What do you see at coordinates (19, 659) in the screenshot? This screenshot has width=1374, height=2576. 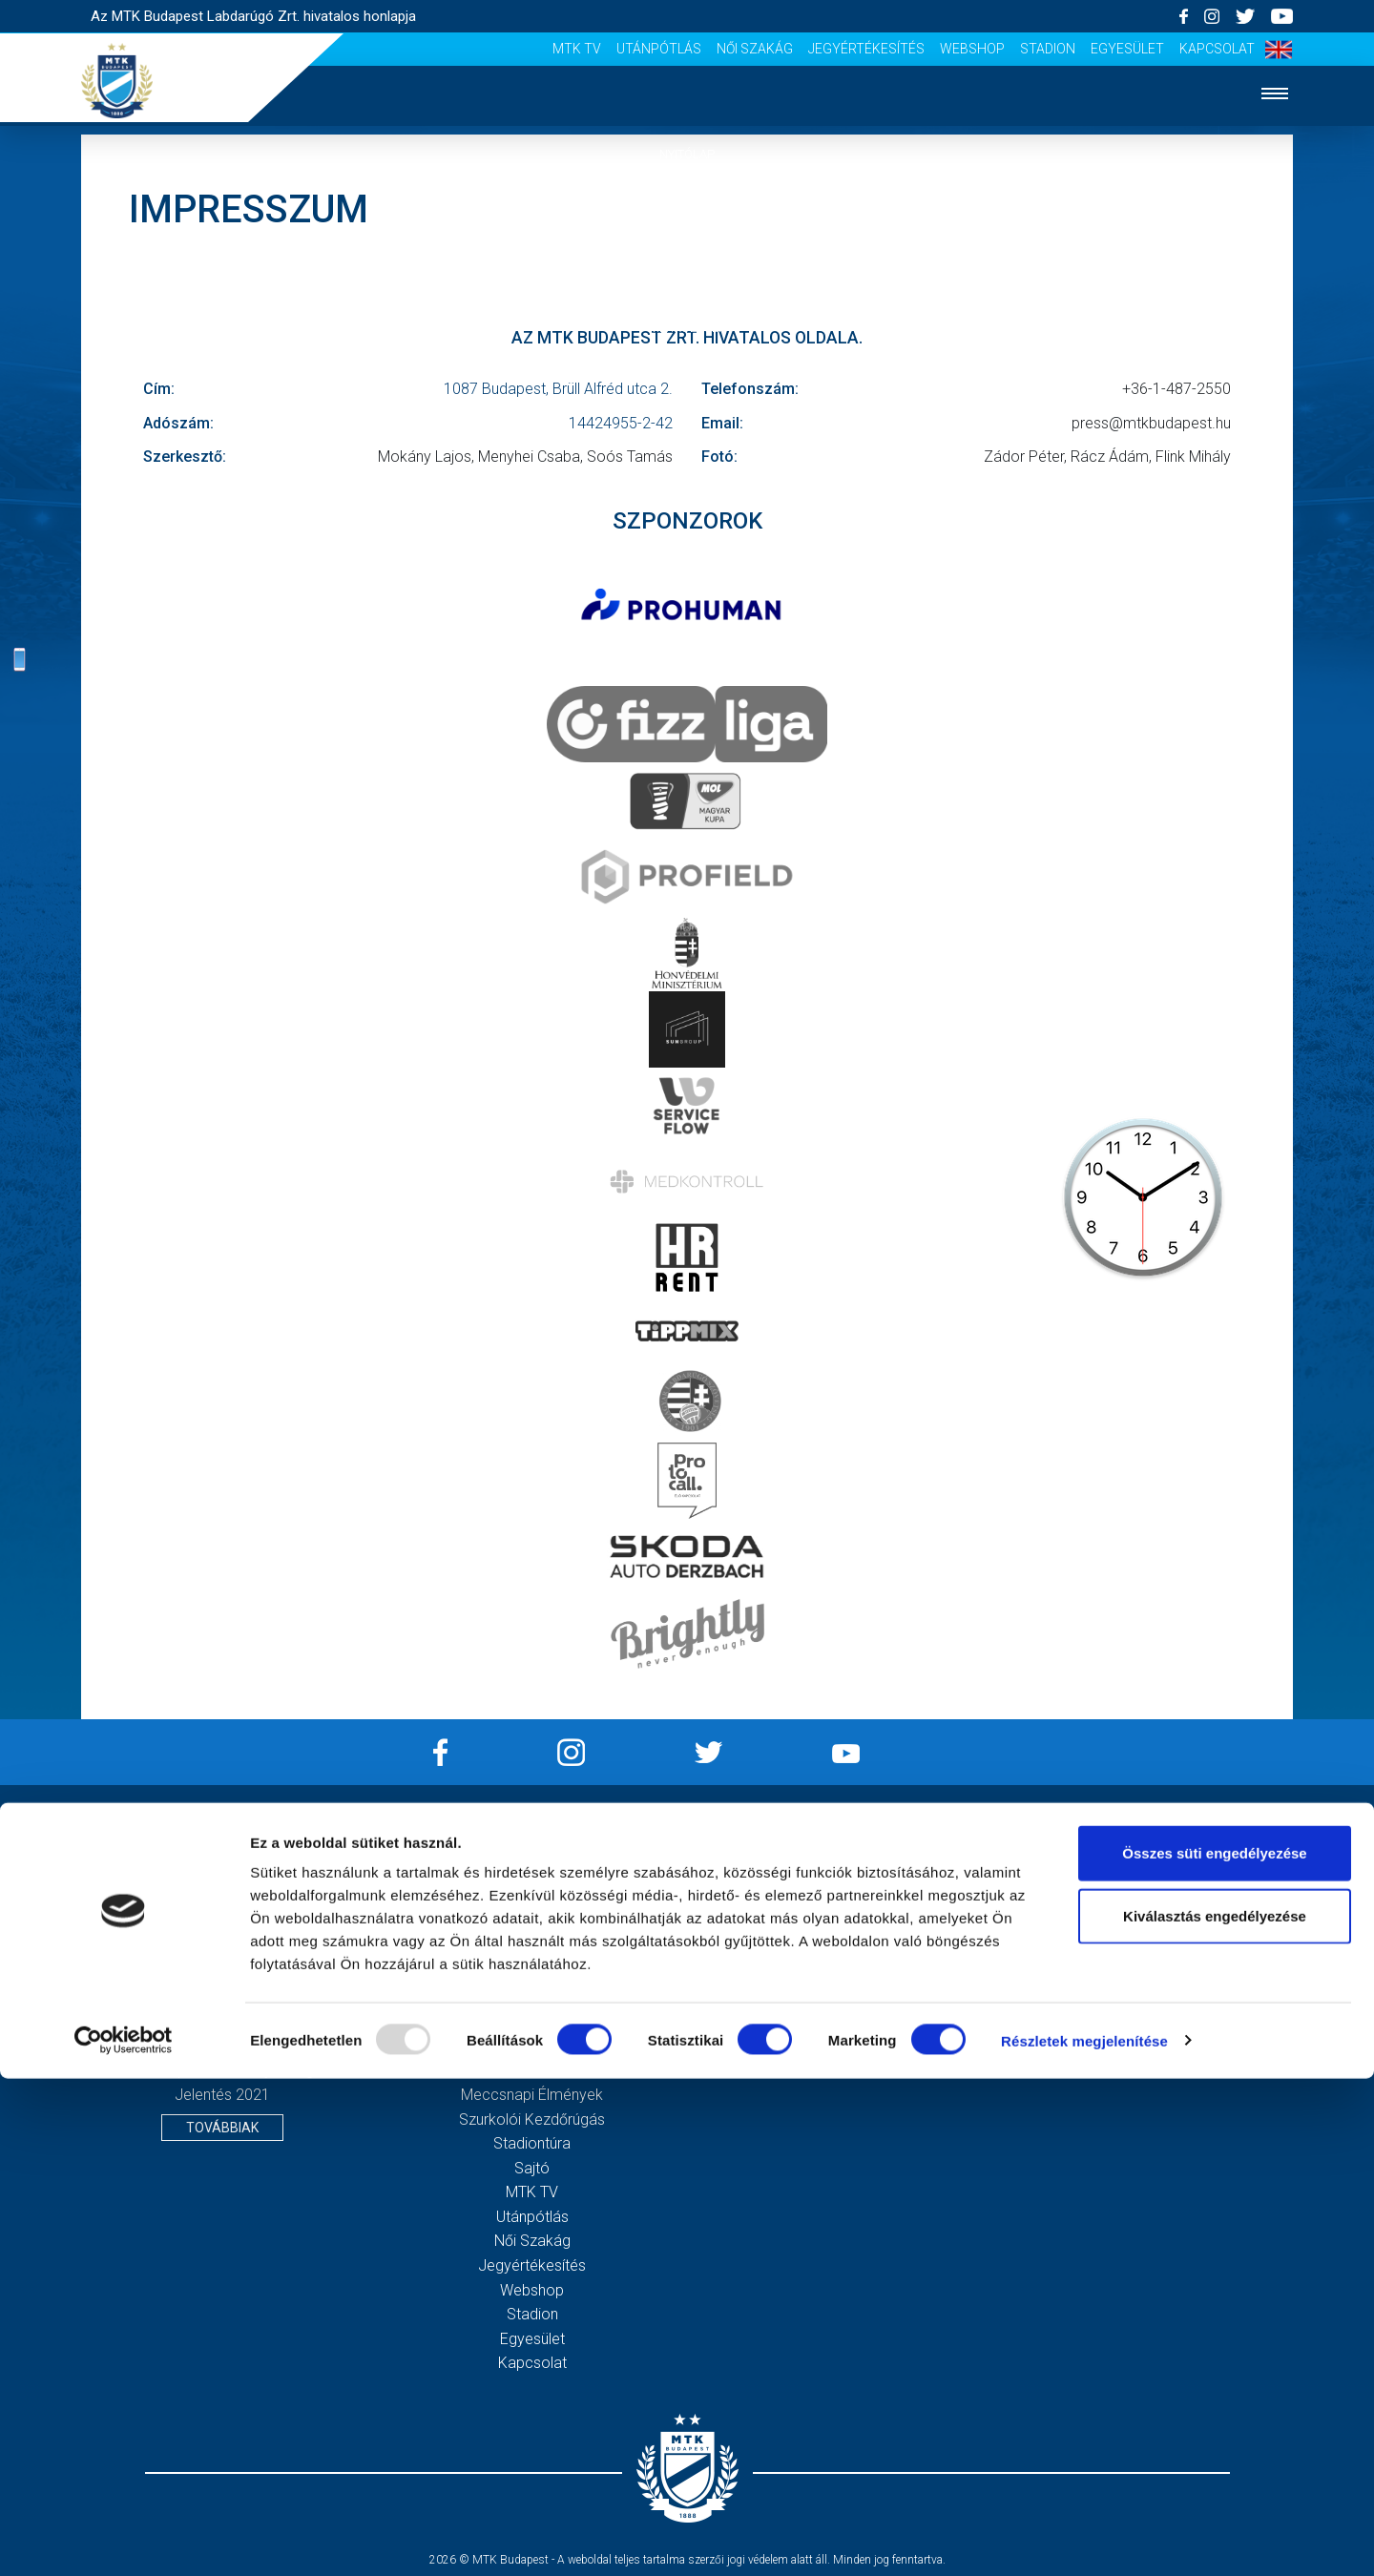 I see `iPod Touch device connected` at bounding box center [19, 659].